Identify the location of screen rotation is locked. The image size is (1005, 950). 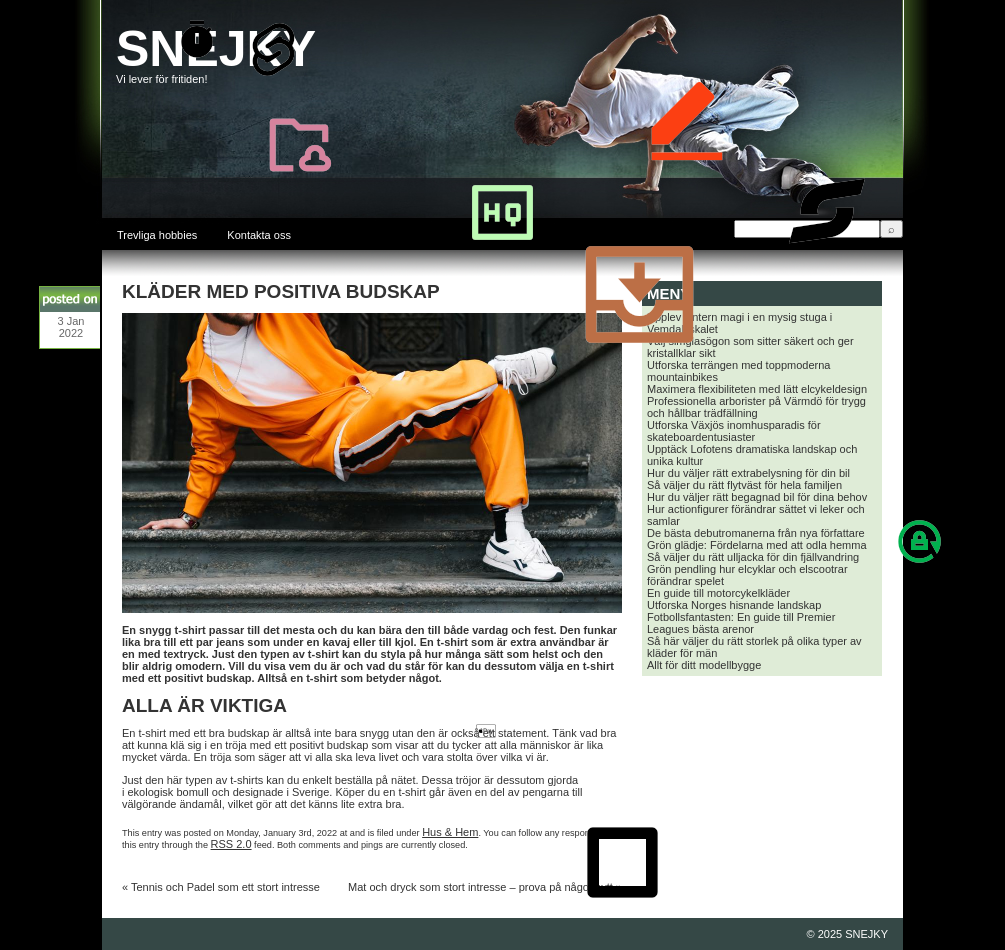
(919, 541).